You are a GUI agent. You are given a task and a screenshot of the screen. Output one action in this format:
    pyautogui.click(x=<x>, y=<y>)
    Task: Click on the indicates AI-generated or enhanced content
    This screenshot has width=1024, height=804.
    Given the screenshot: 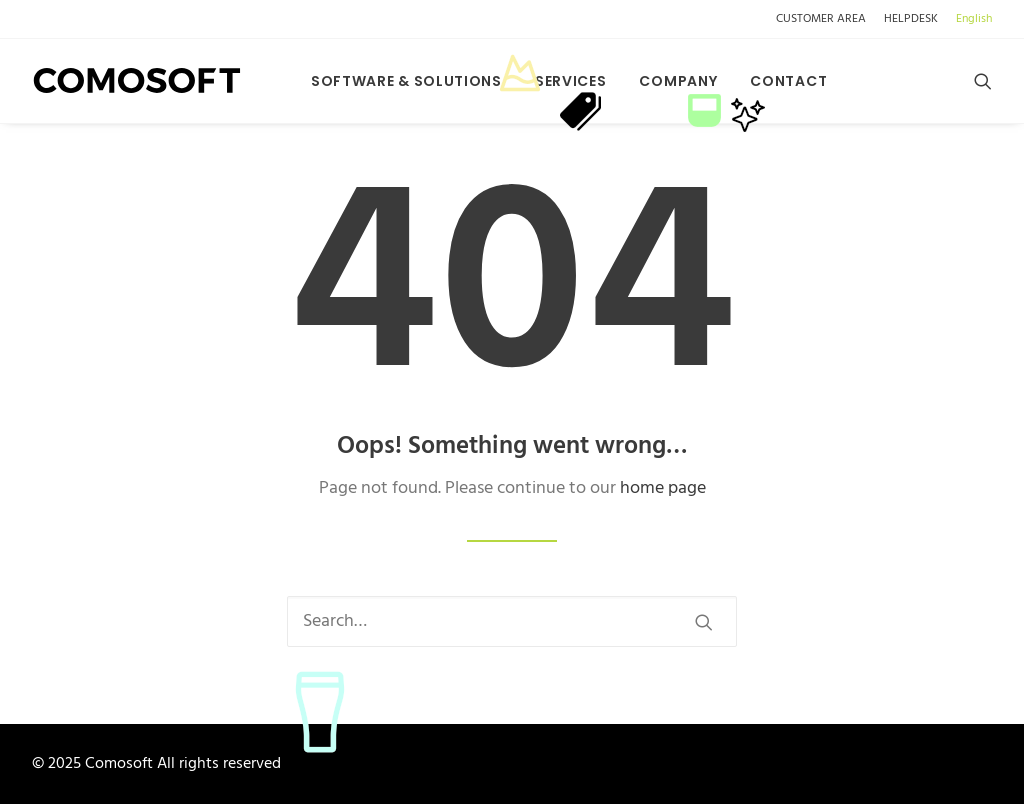 What is the action you would take?
    pyautogui.click(x=748, y=115)
    